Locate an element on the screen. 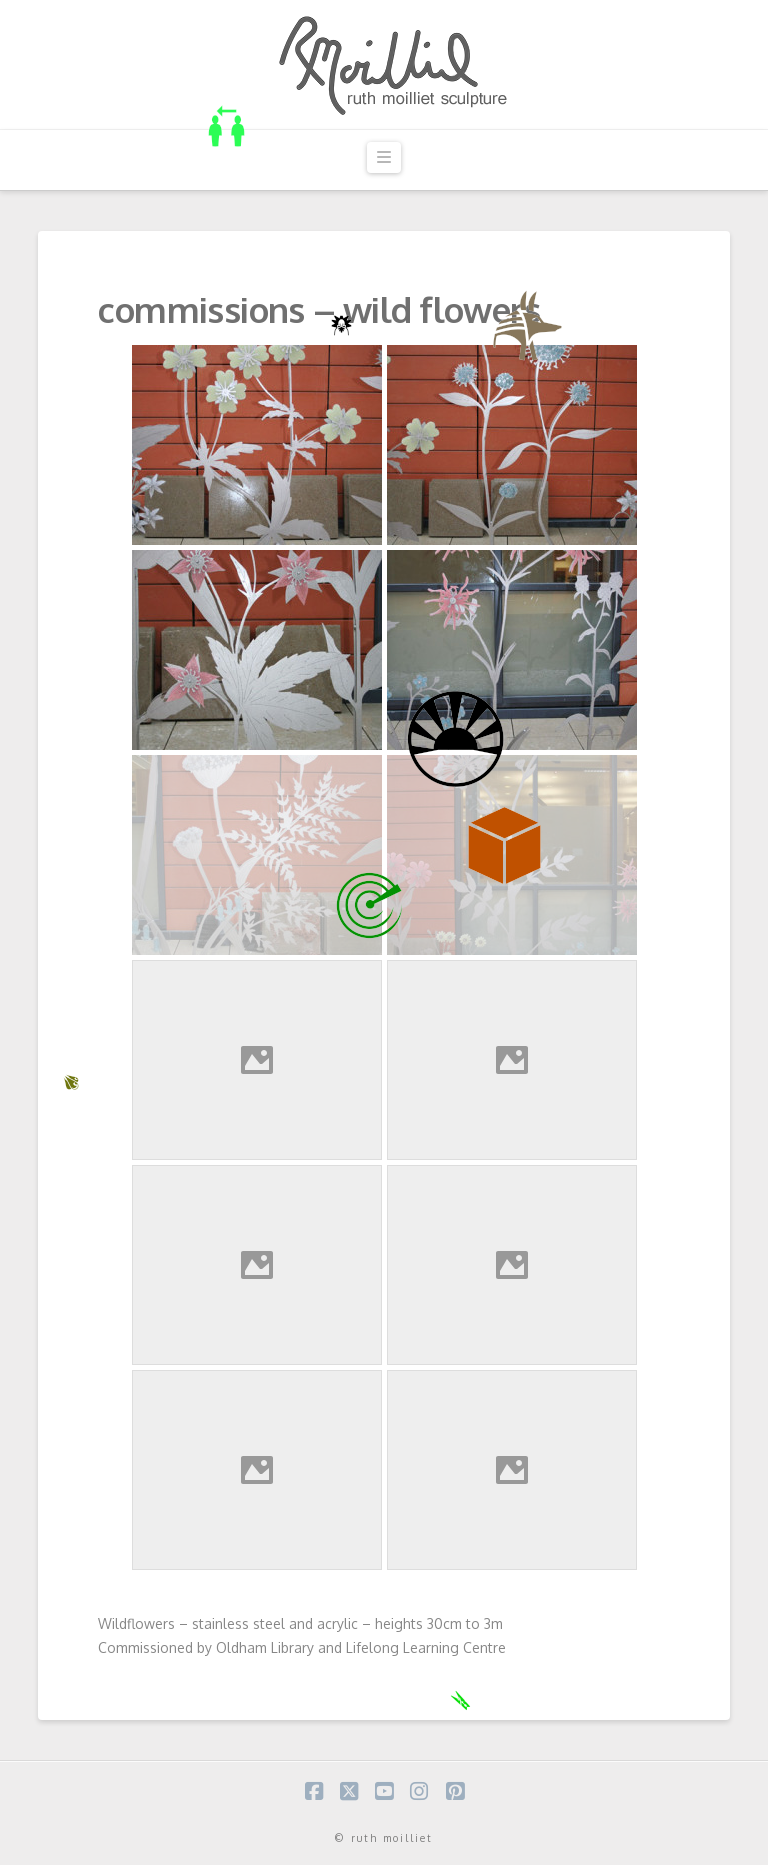 This screenshot has width=768, height=1865. select anubis character or deity is located at coordinates (527, 325).